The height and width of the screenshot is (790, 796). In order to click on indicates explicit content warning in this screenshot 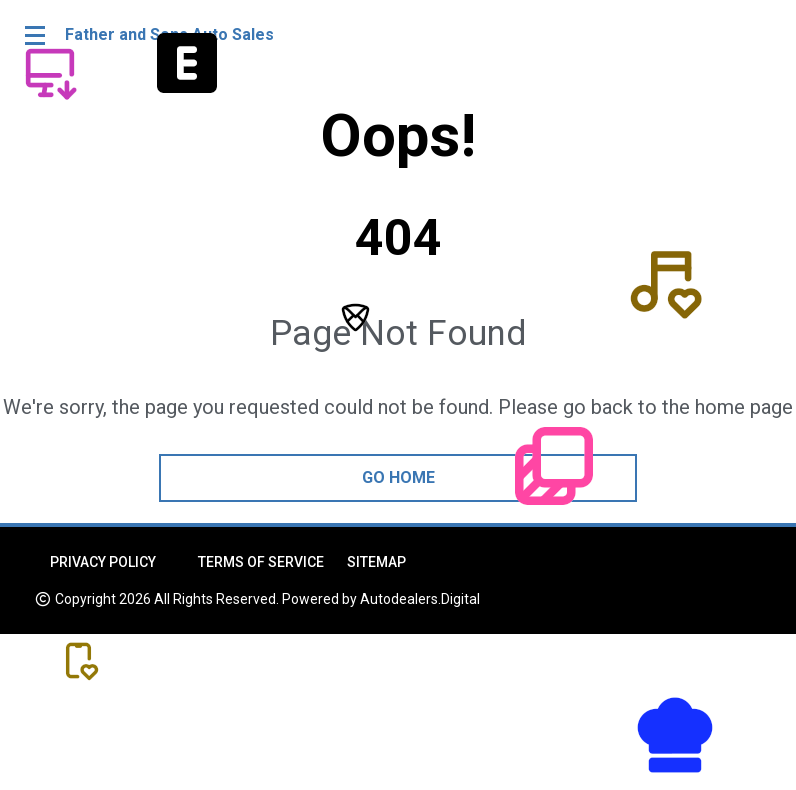, I will do `click(187, 63)`.